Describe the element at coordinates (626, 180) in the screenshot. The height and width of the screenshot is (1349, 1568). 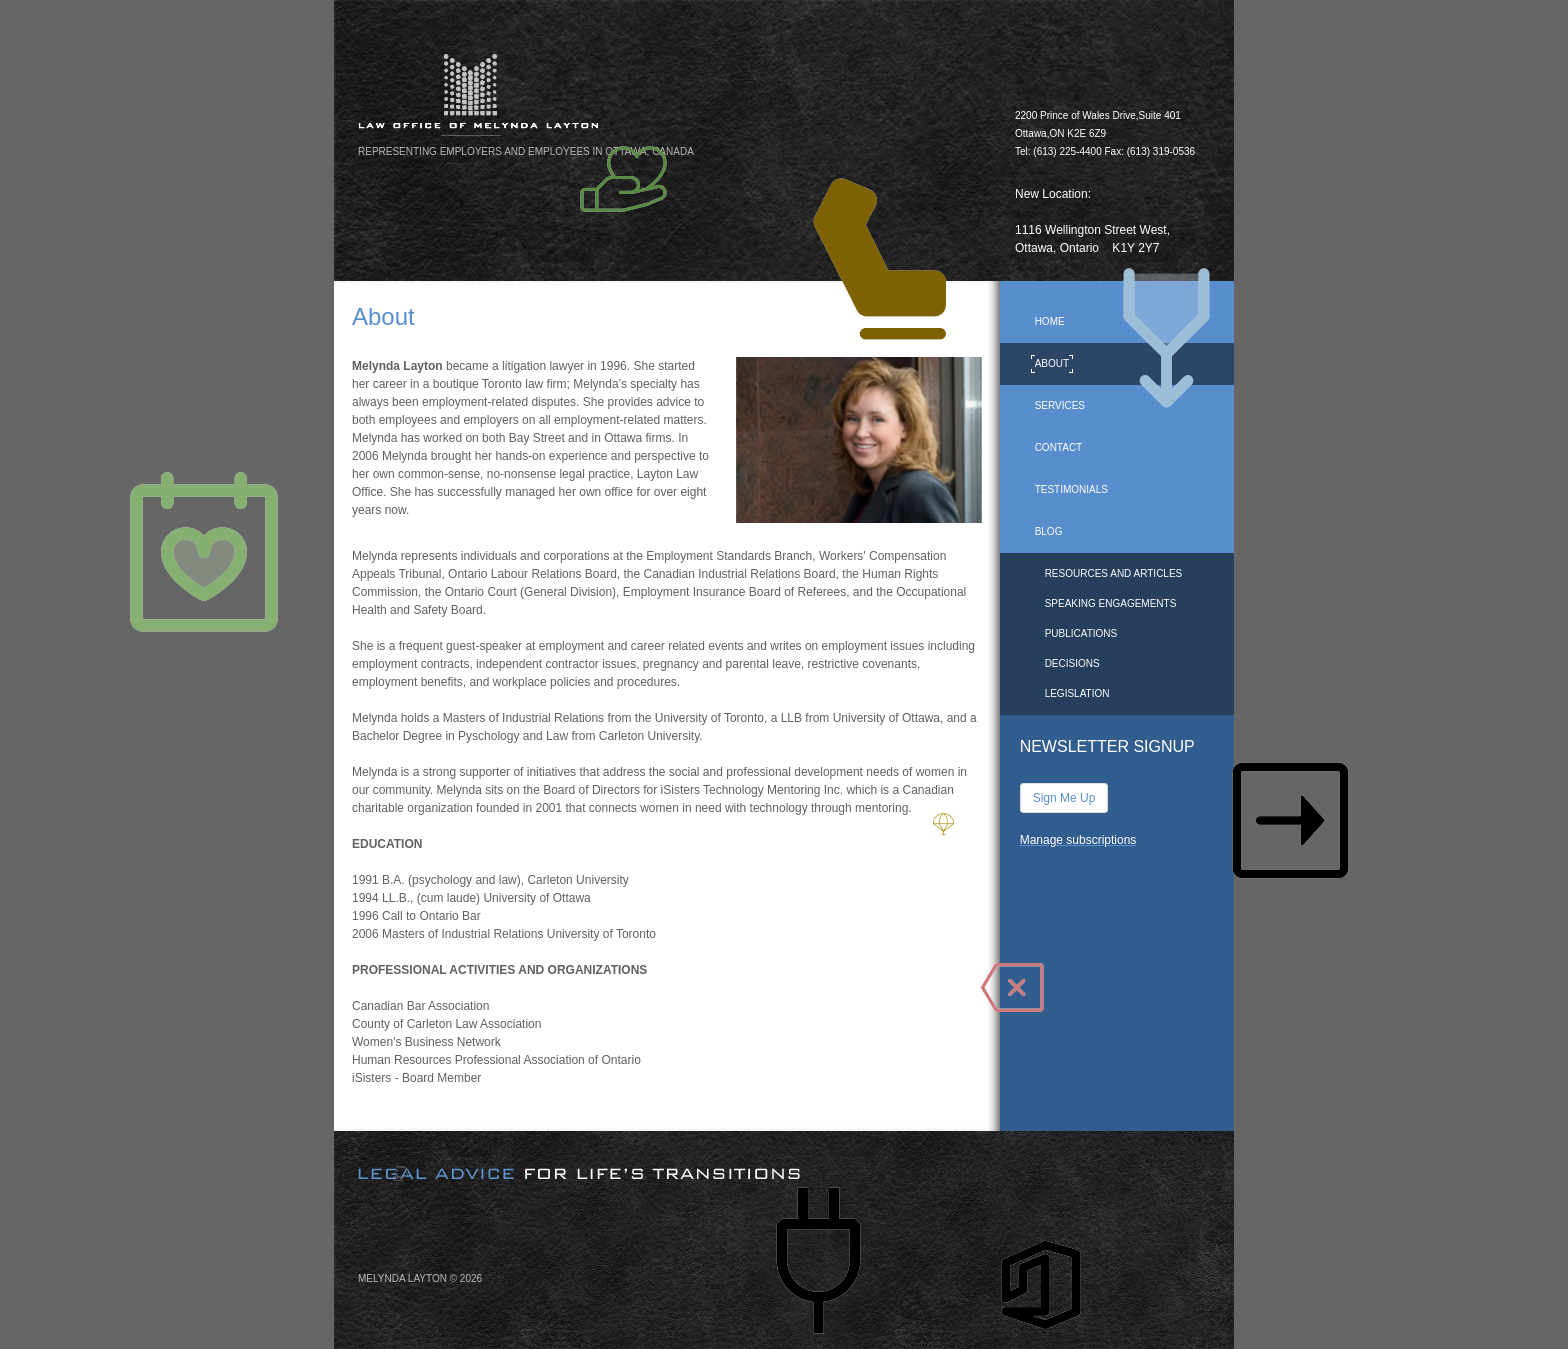
I see `donate or make a charitable contribution` at that location.